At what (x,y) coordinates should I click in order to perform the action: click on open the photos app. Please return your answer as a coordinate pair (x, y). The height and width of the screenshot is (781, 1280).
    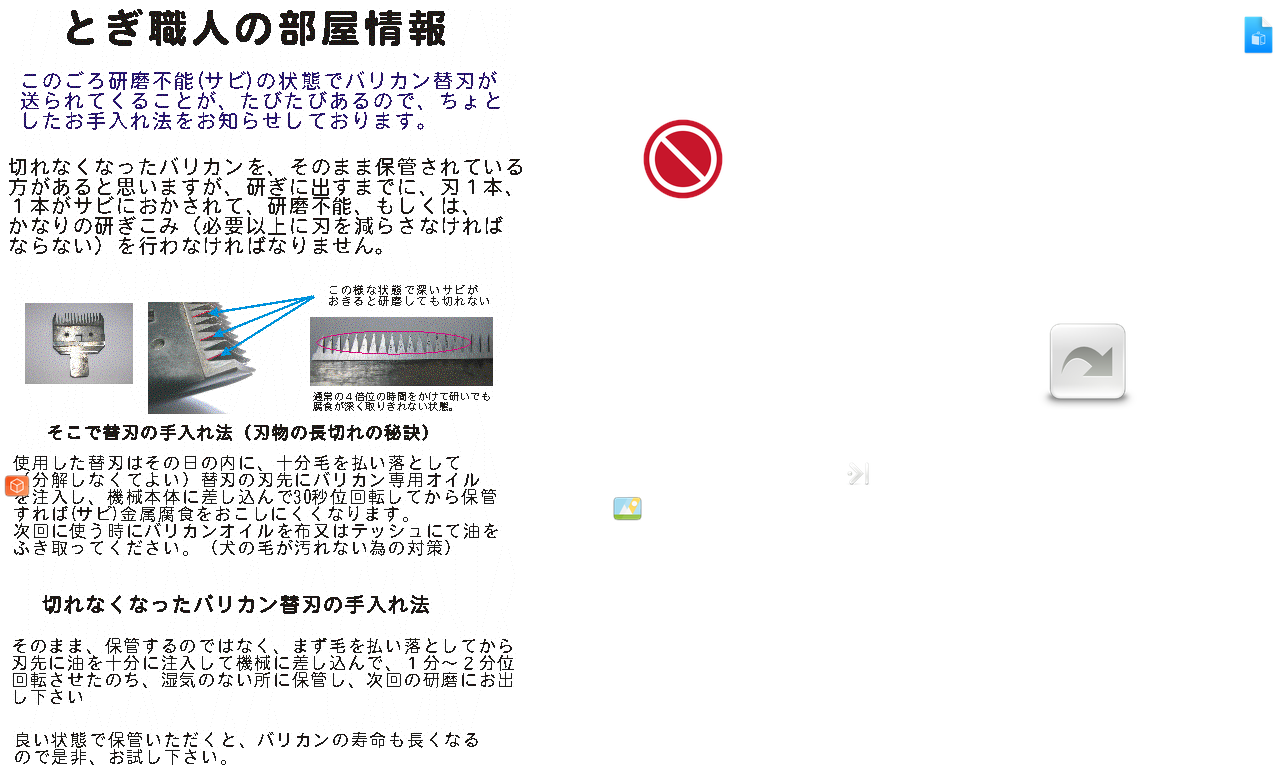
    Looking at the image, I should click on (627, 508).